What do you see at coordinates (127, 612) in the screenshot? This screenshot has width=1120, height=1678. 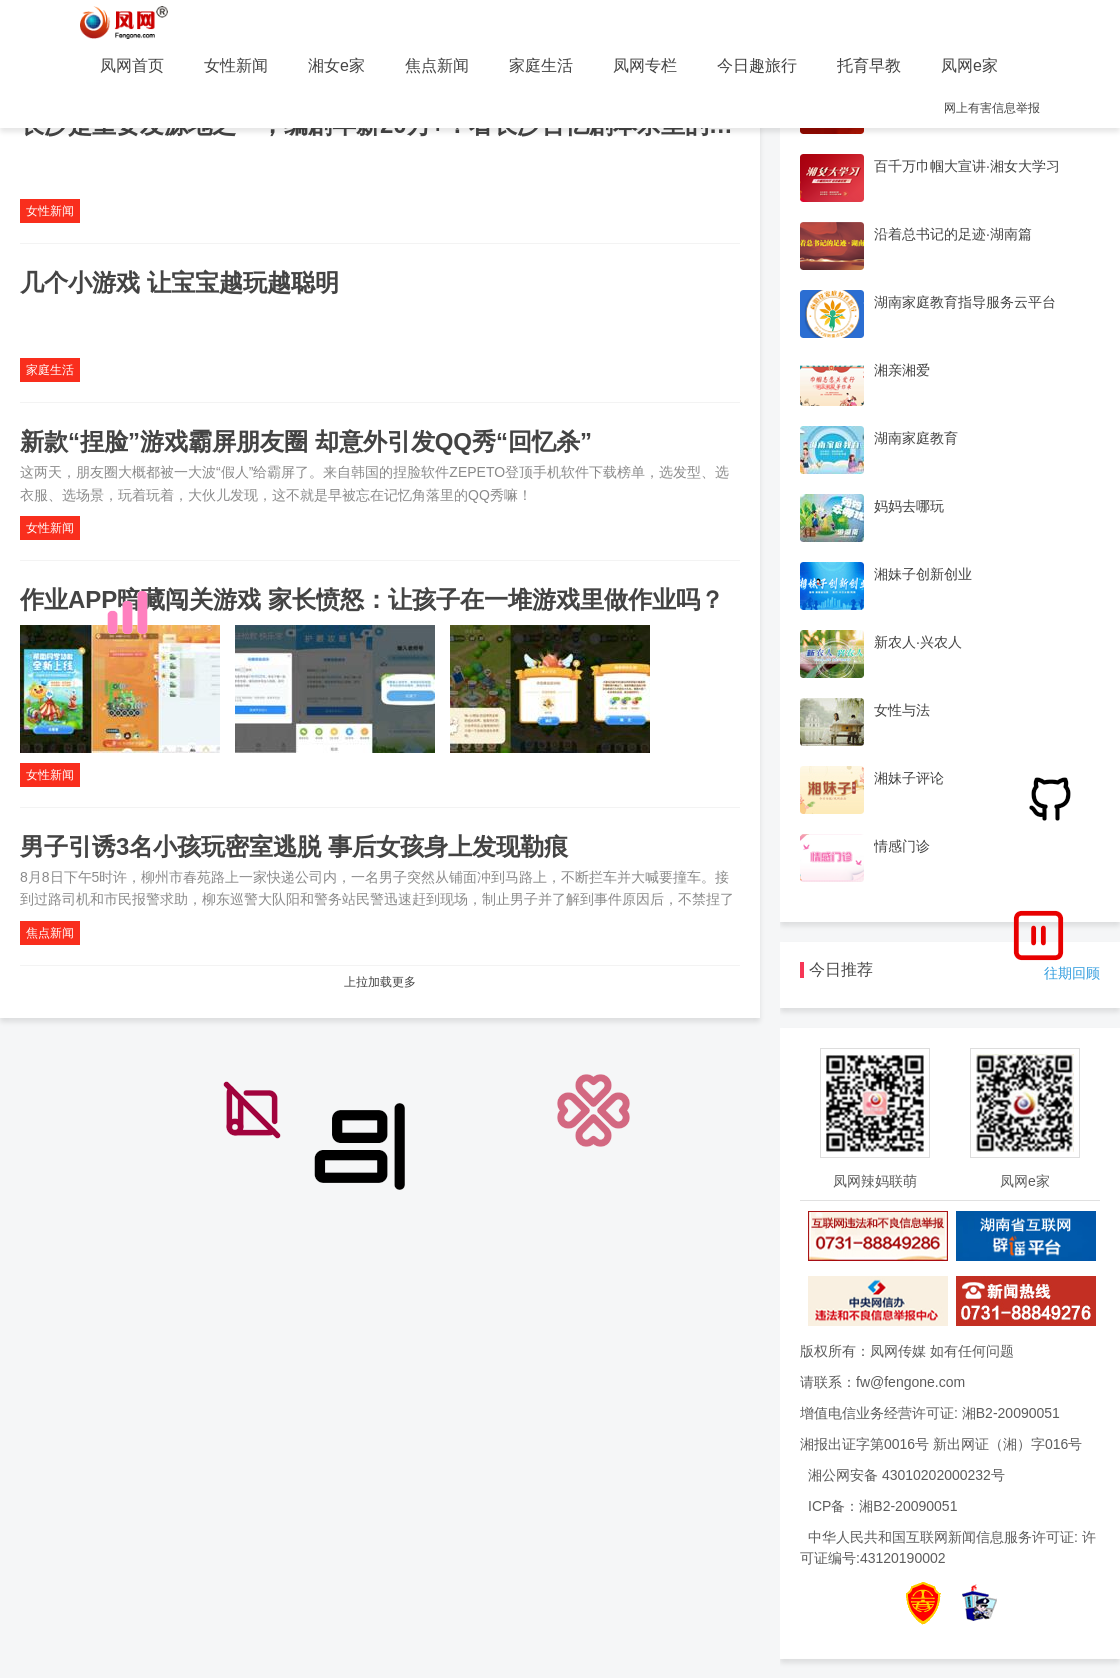 I see `view analytics or statistics` at bounding box center [127, 612].